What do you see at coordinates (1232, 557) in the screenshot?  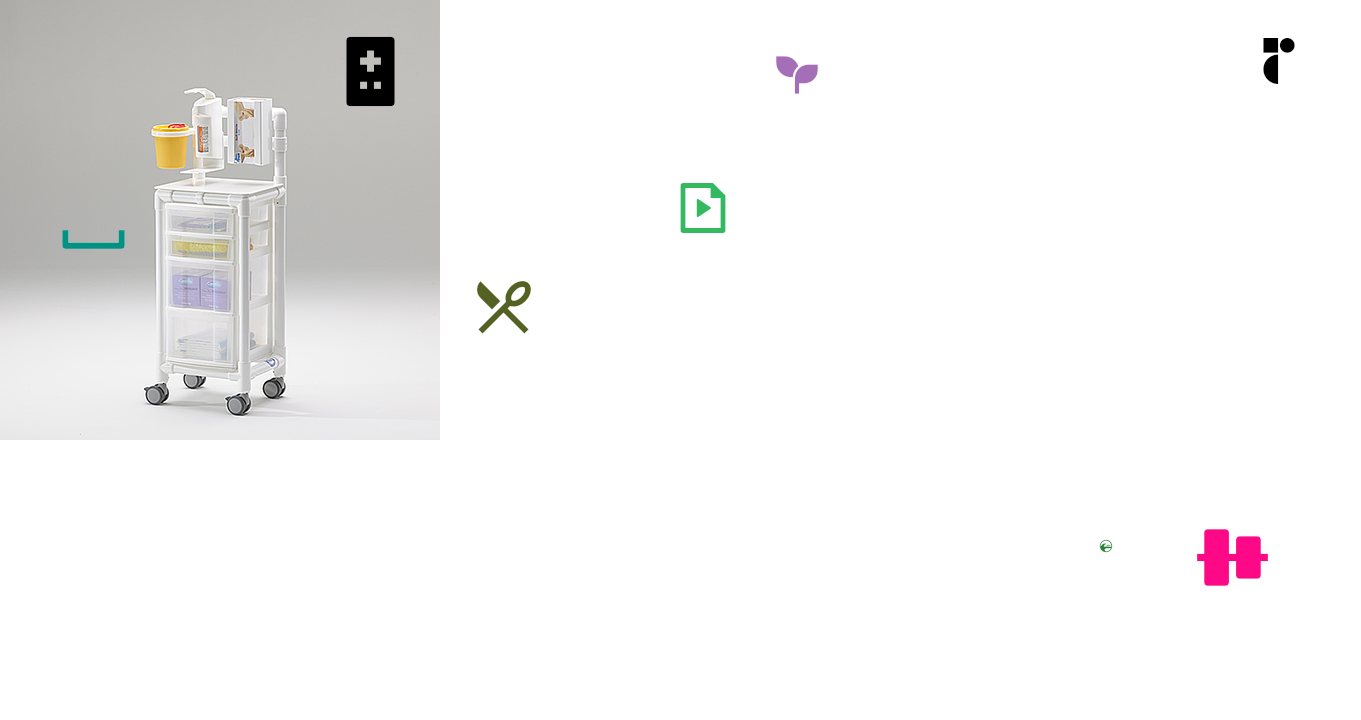 I see `align items to vertical center` at bounding box center [1232, 557].